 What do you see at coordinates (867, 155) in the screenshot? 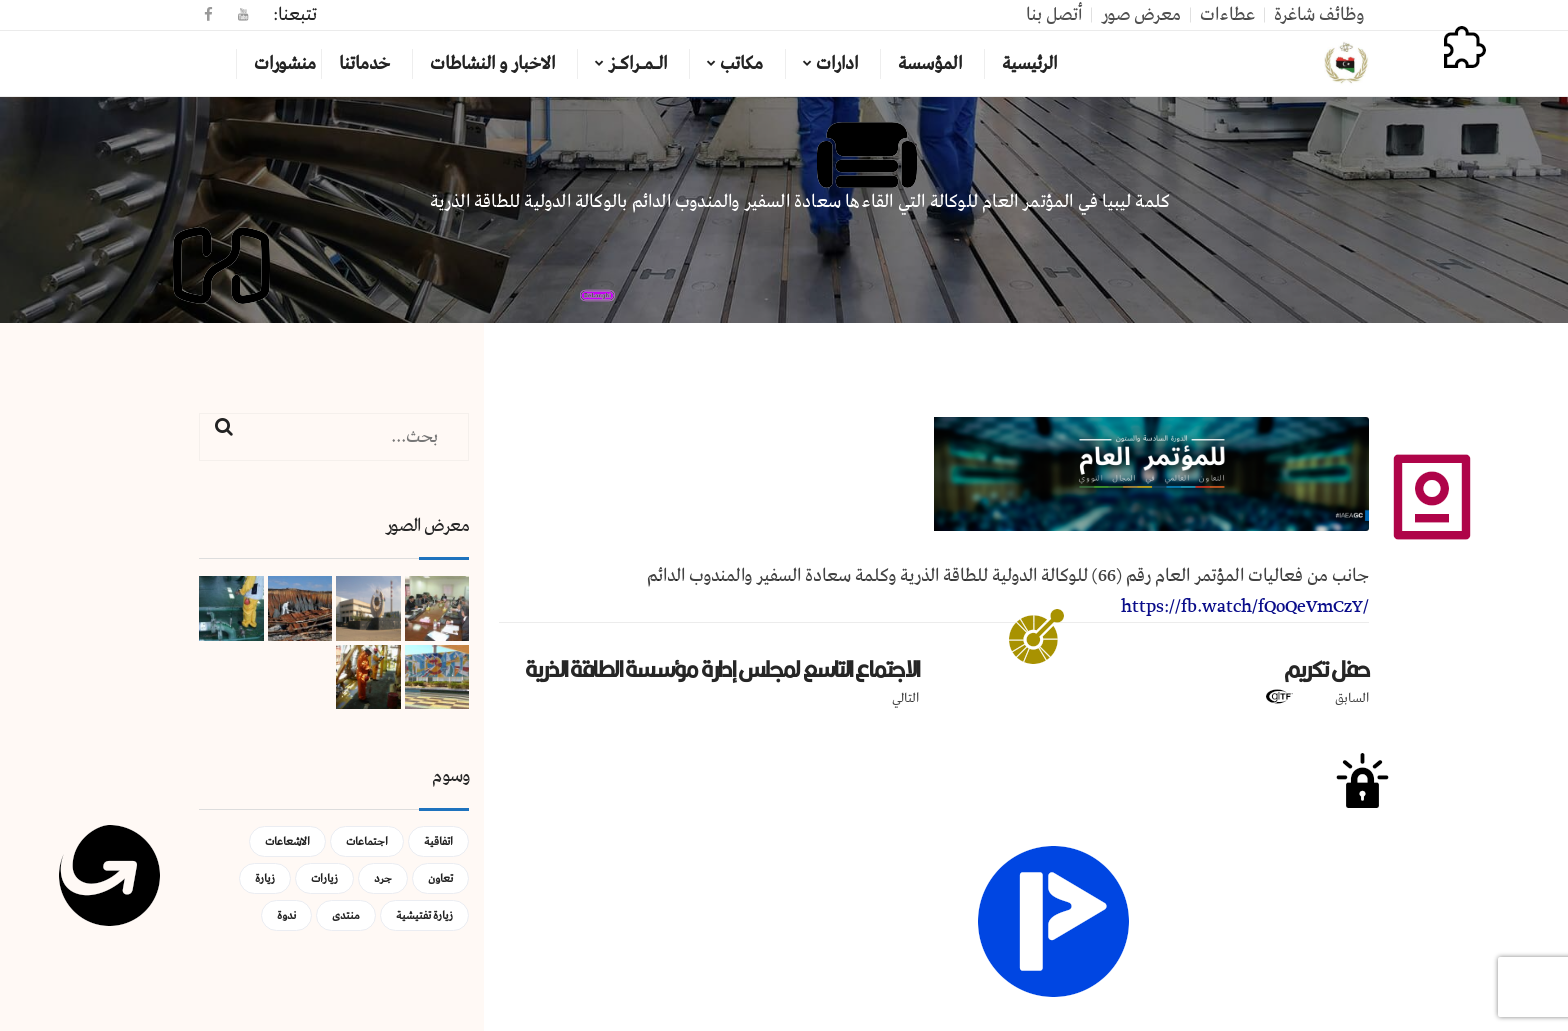
I see `apache couchdb database service` at bounding box center [867, 155].